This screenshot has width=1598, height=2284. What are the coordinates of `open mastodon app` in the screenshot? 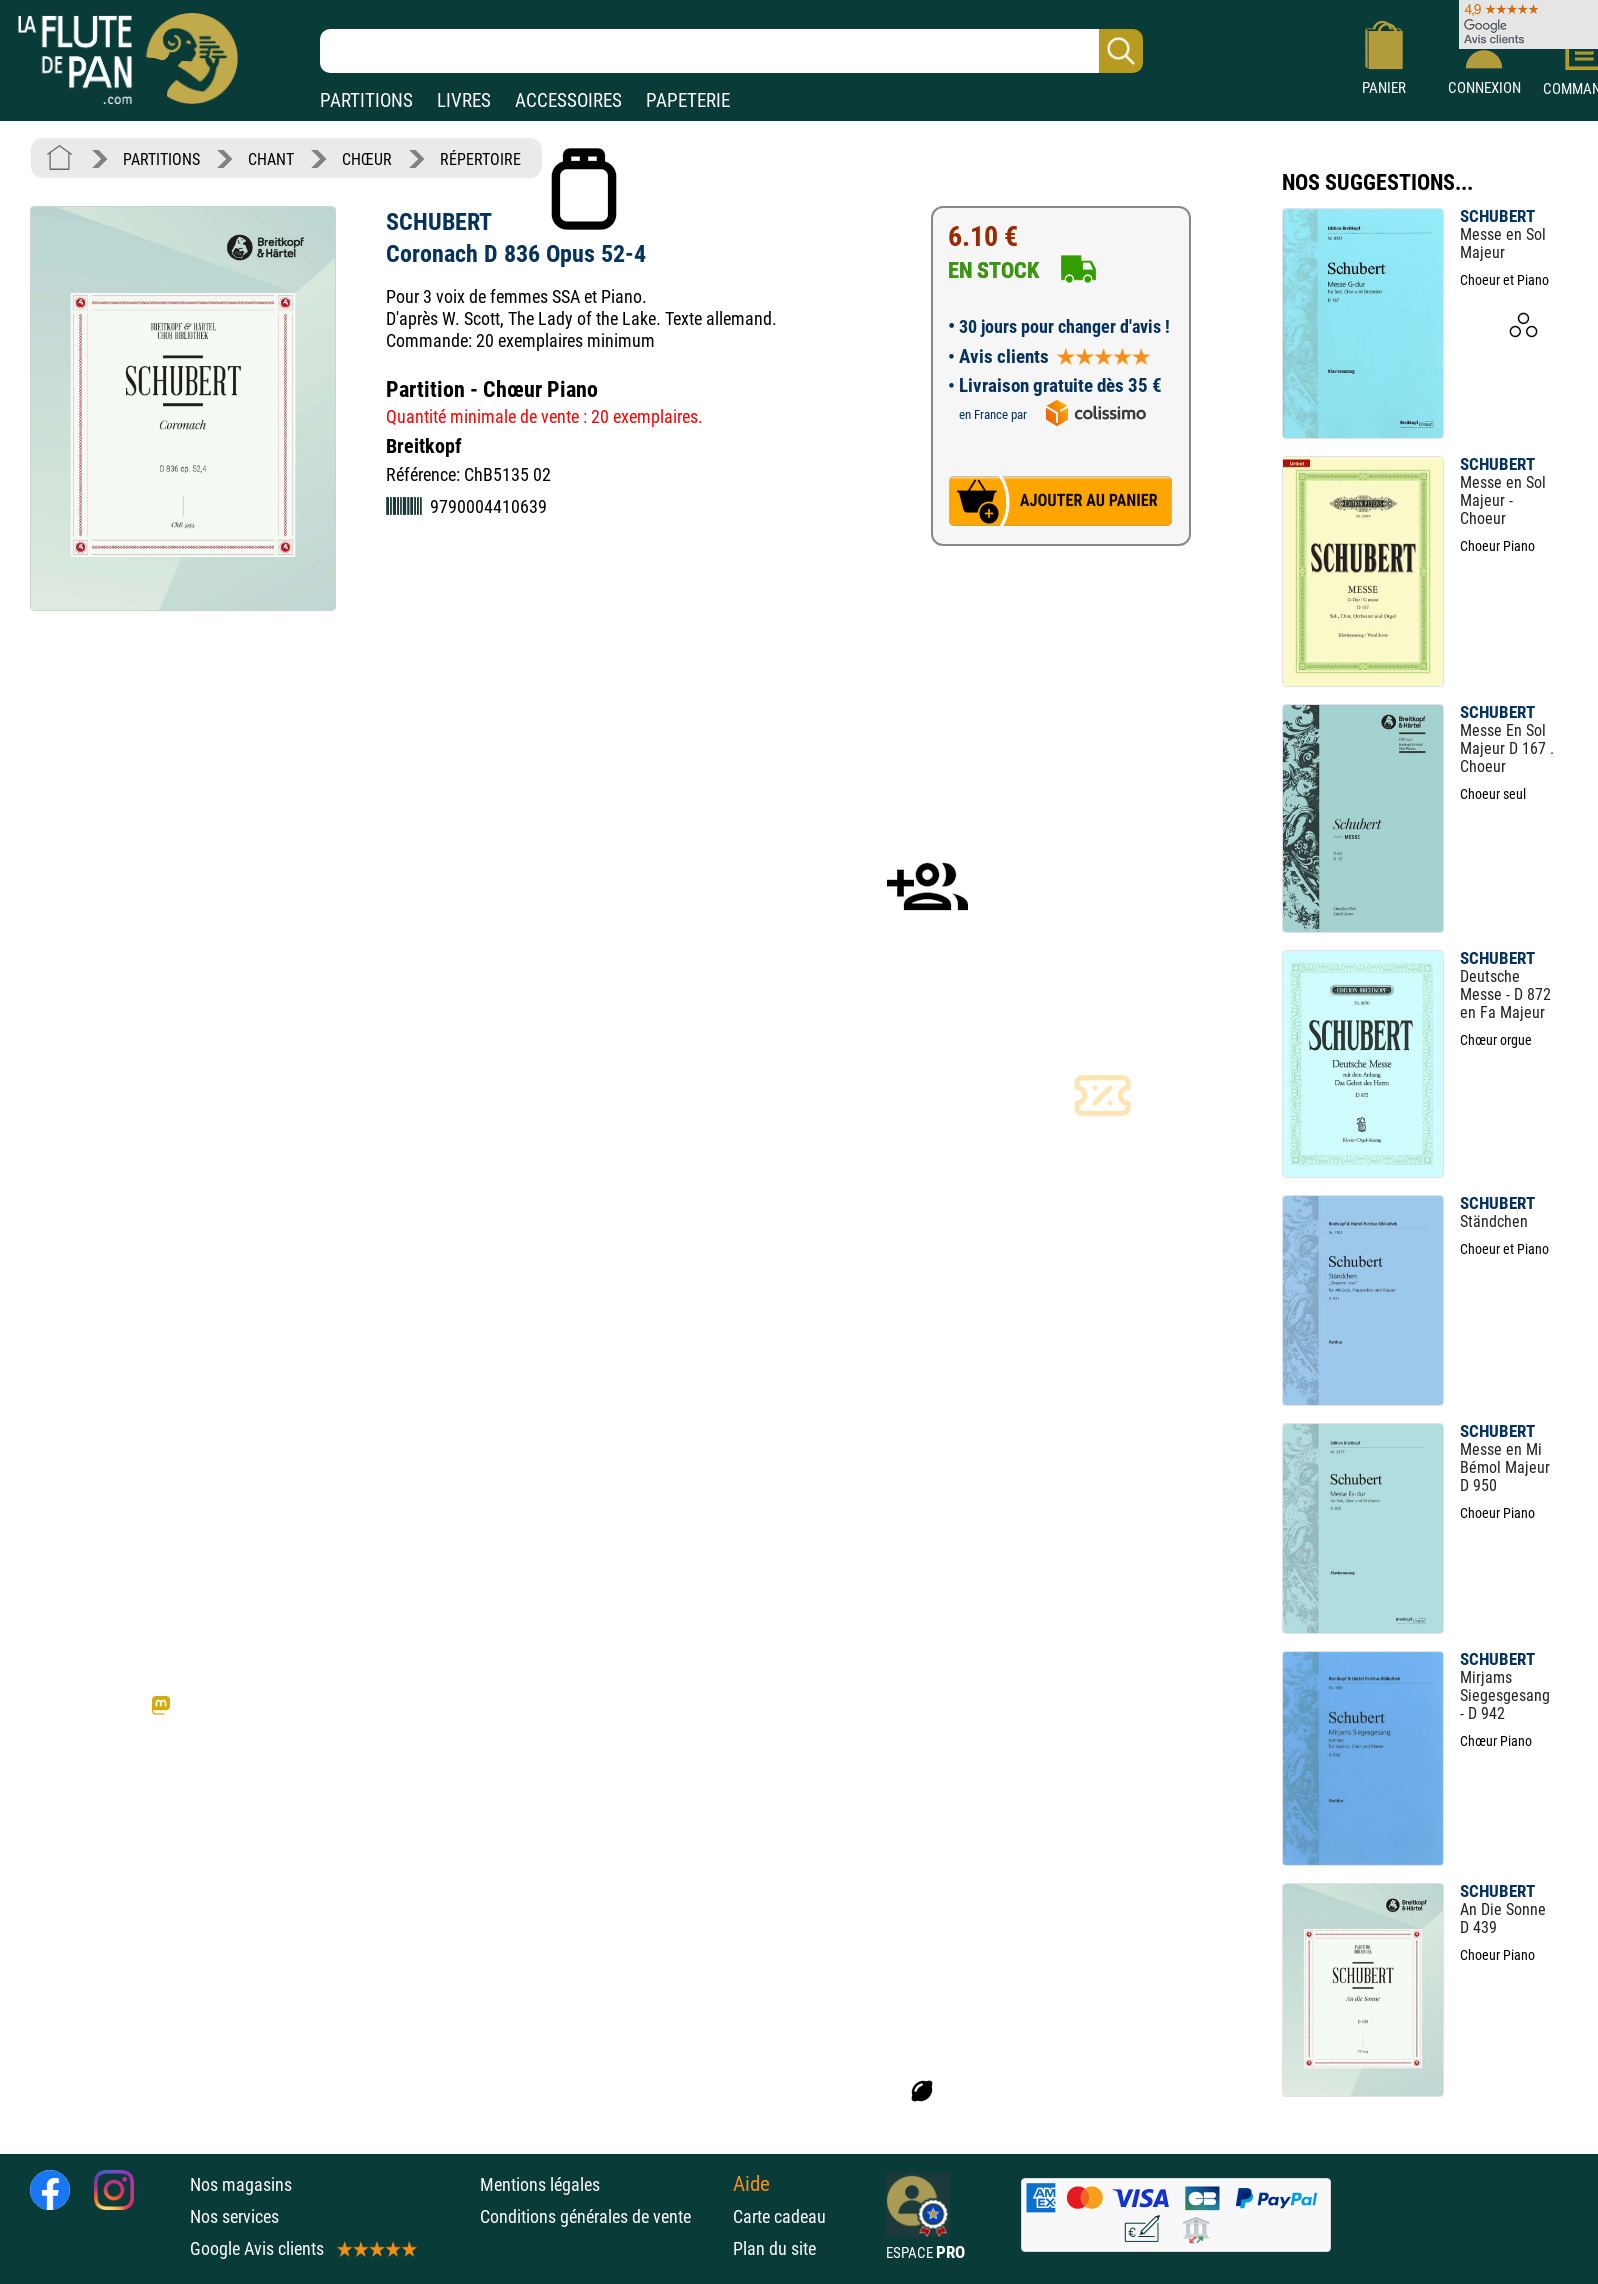 It's located at (161, 1705).